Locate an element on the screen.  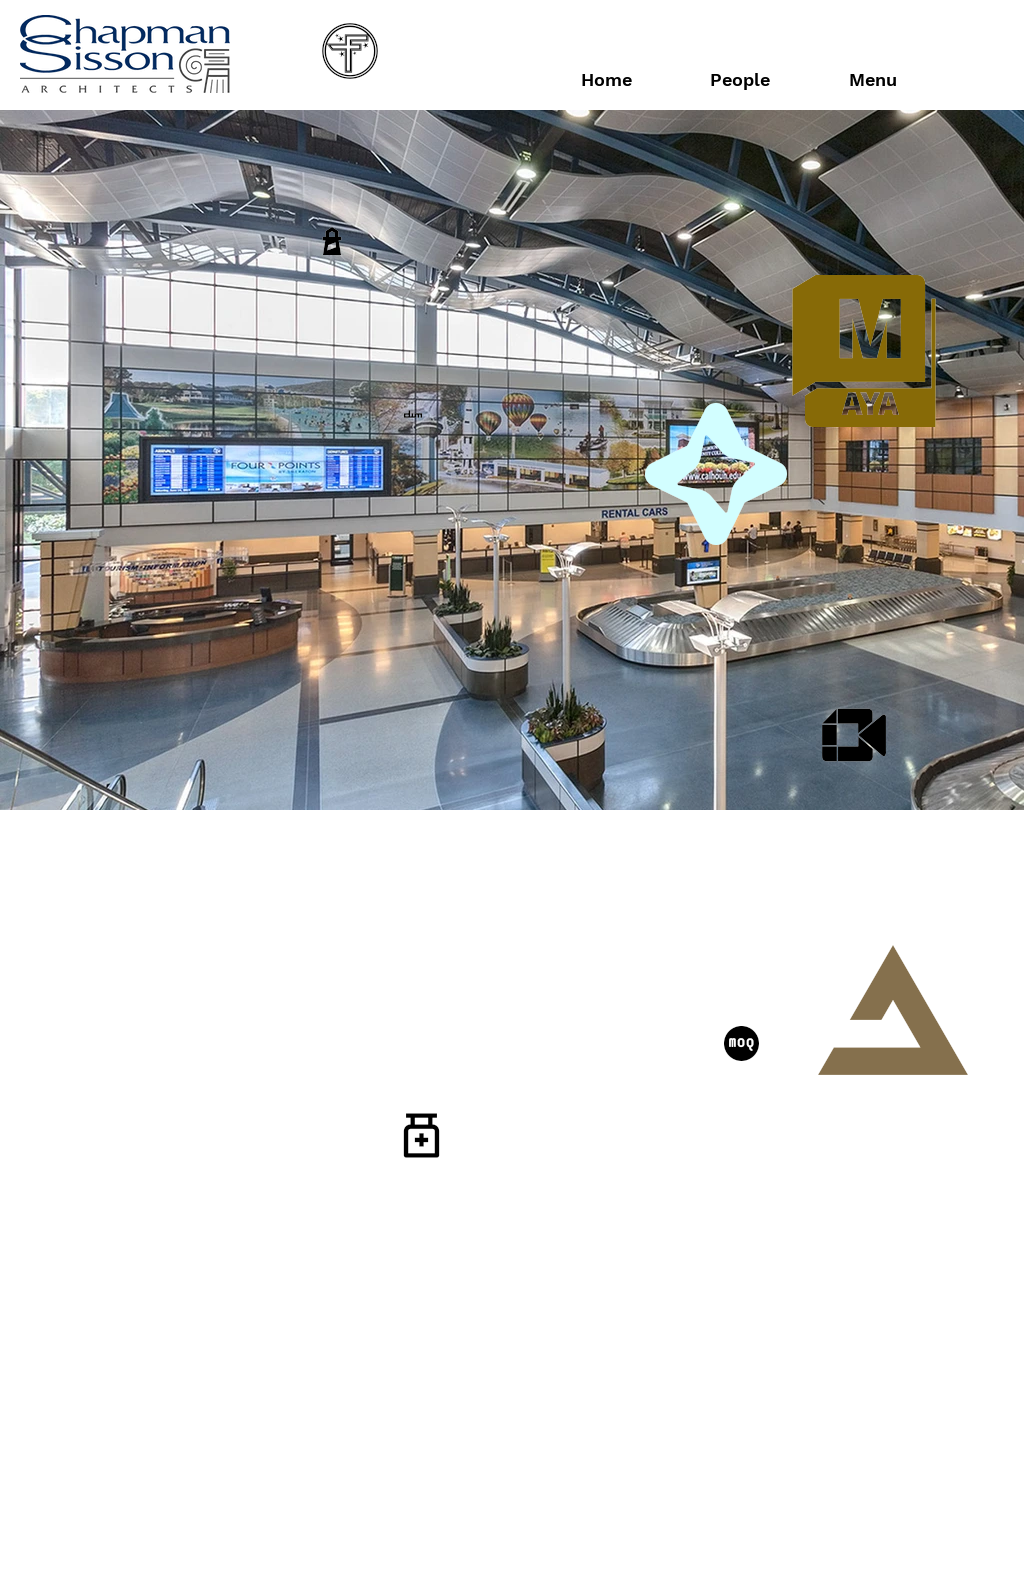
moq library or framework logo is located at coordinates (741, 1043).